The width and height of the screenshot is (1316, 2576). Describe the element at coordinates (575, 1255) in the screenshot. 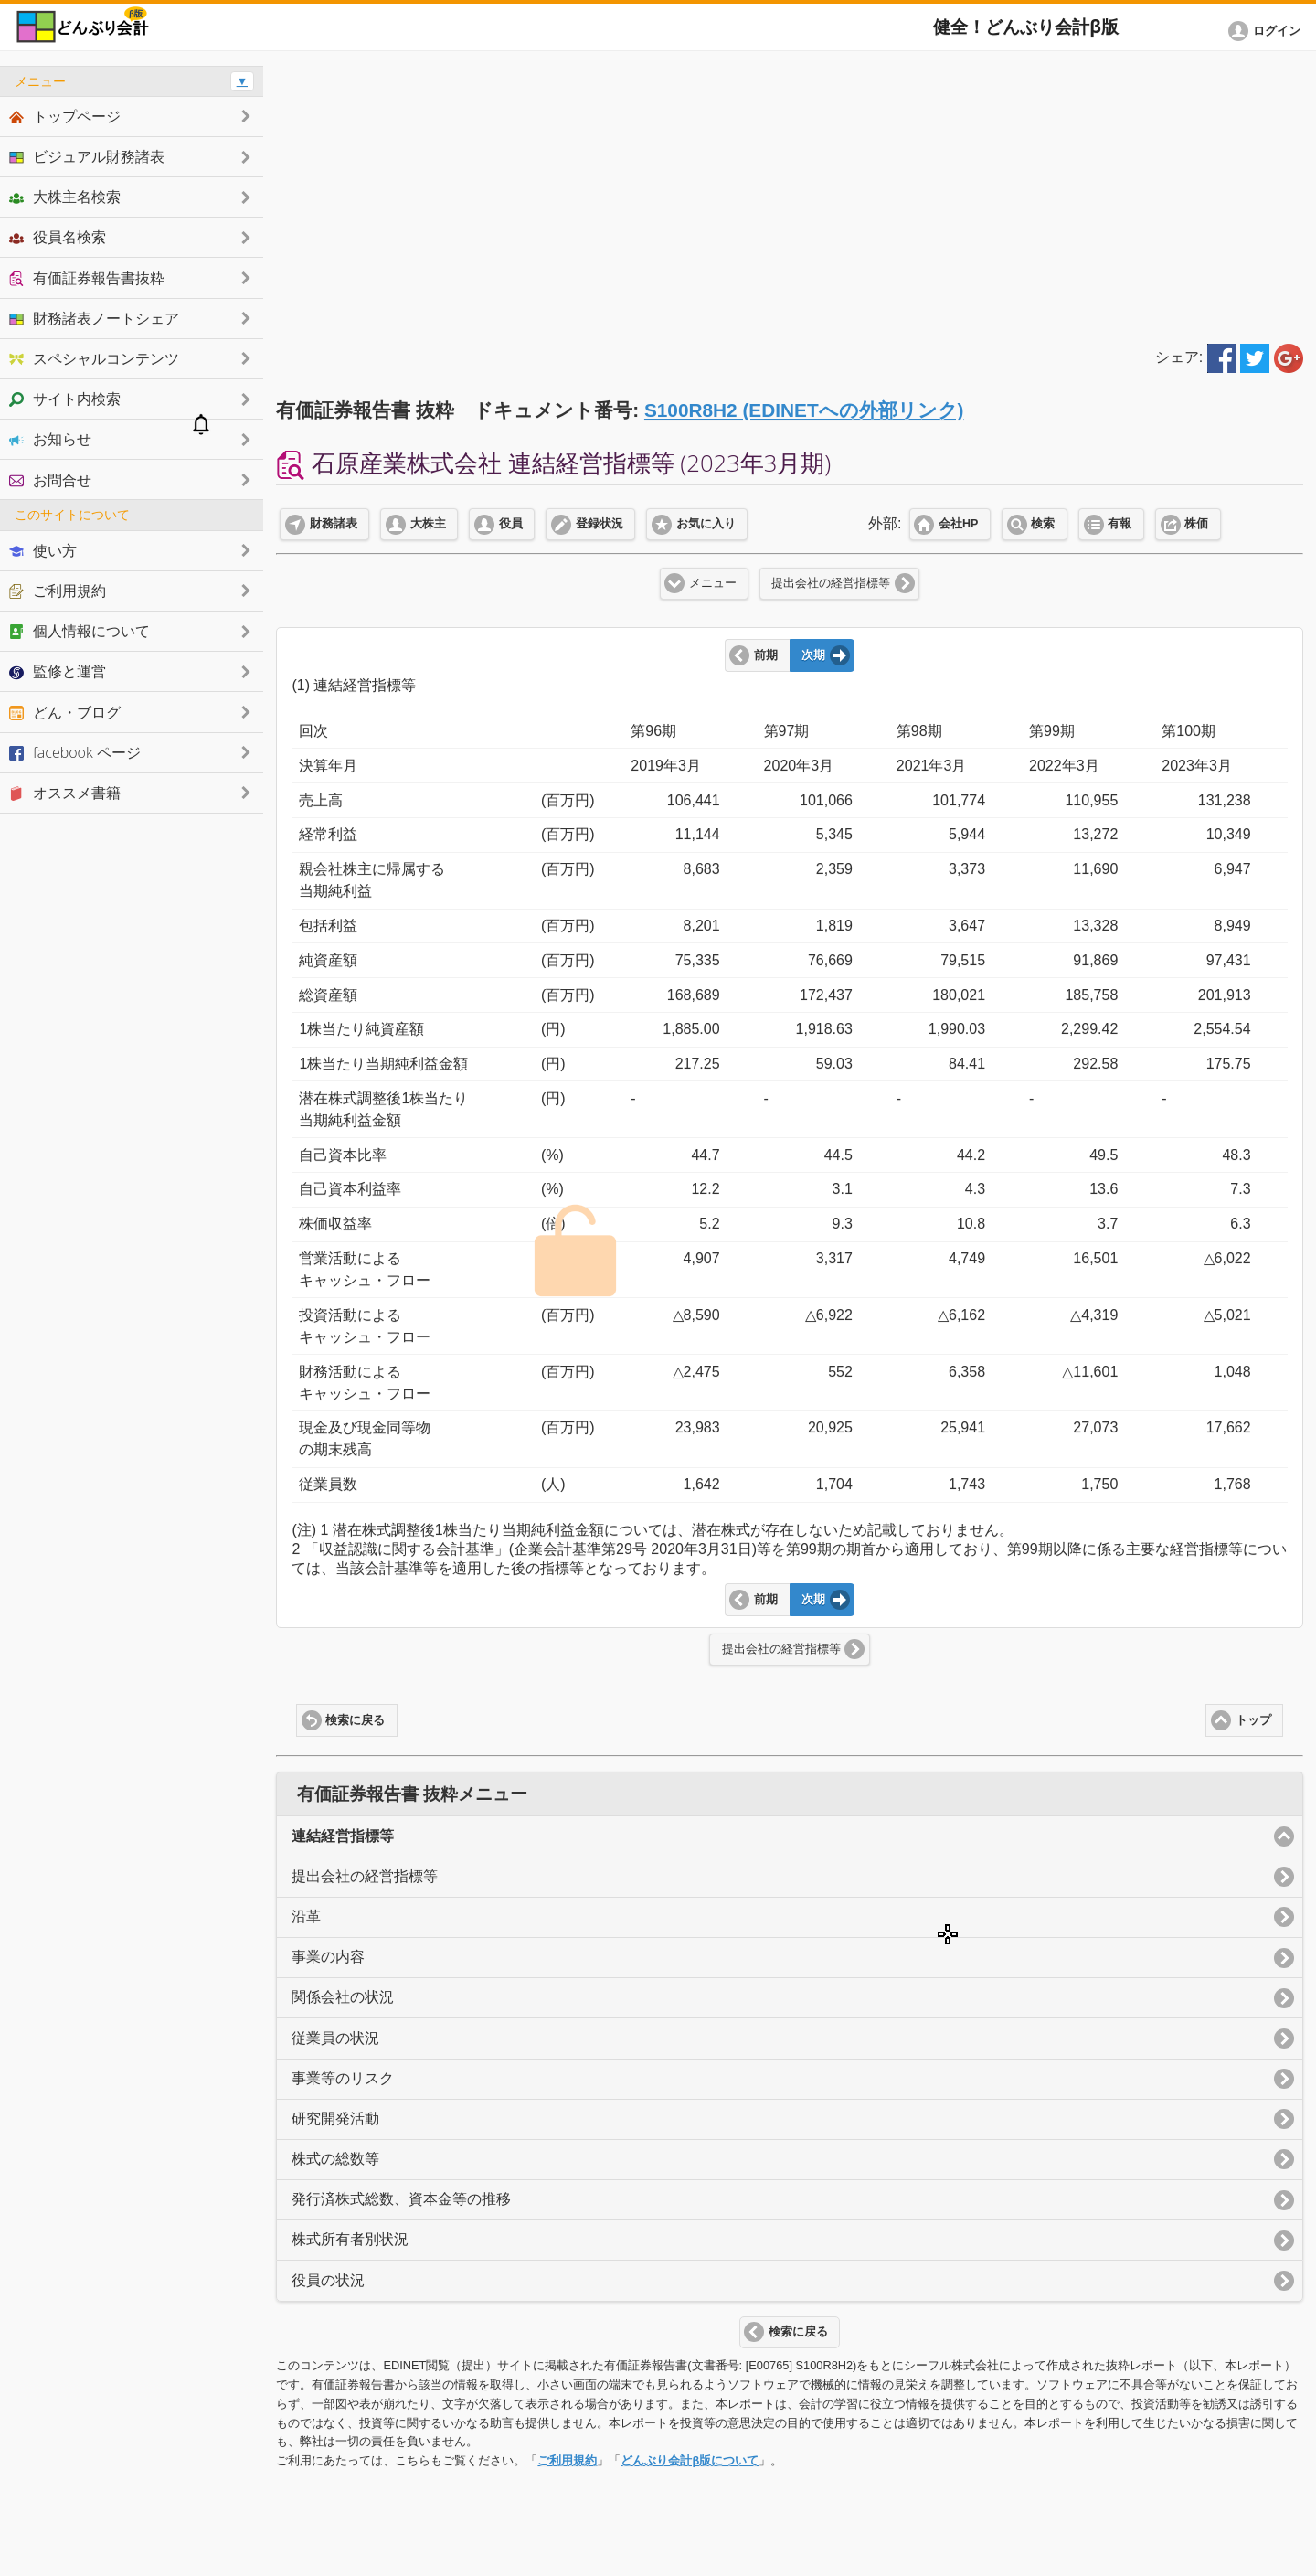

I see `unlocked or unsecured state` at that location.